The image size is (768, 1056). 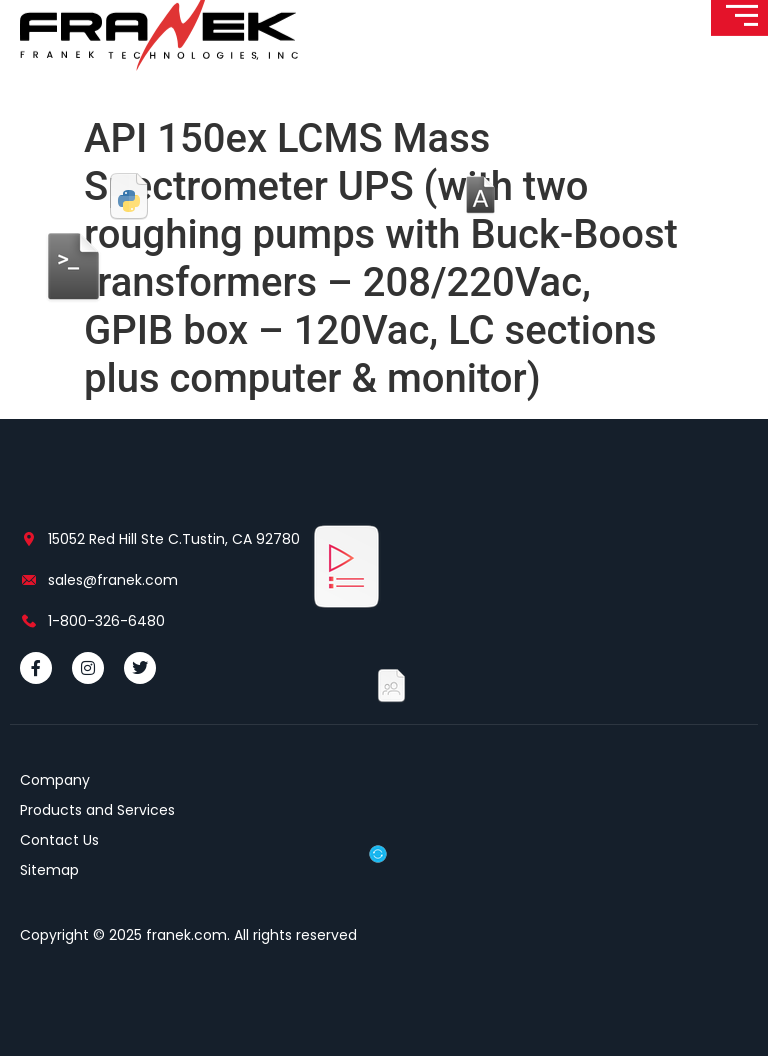 I want to click on a generic font file, so click(x=480, y=195).